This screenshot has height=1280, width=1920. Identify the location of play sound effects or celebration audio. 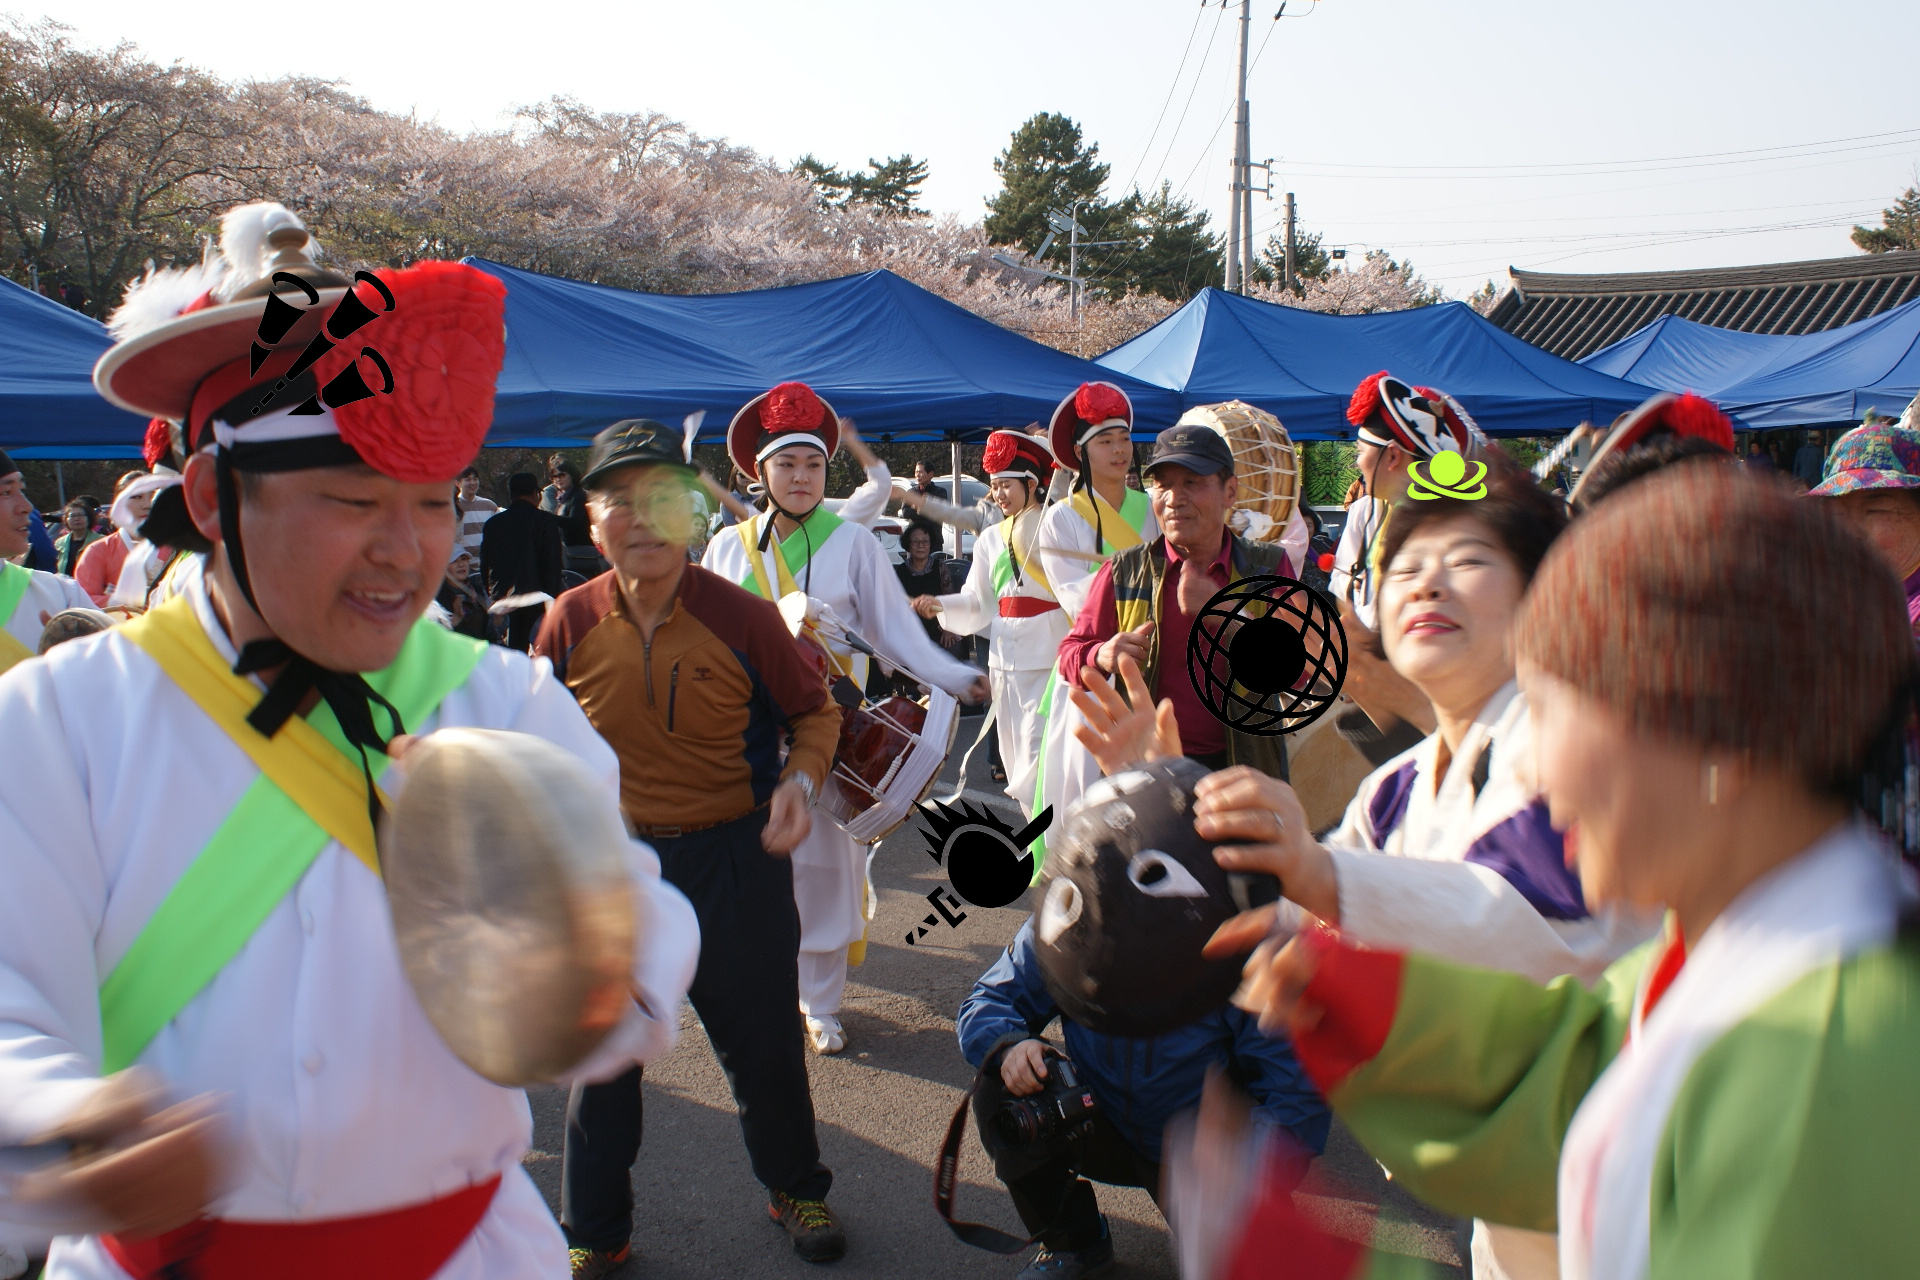
(323, 342).